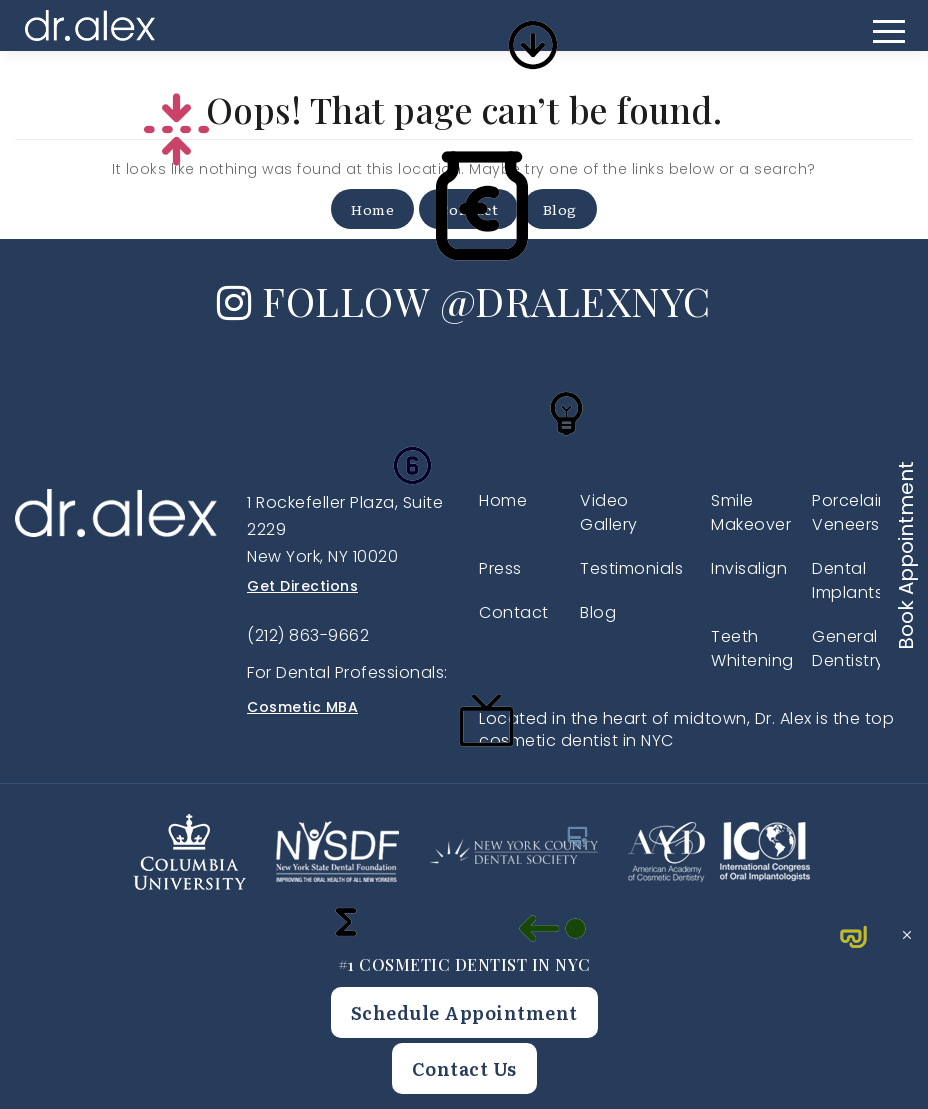  I want to click on access scuba diving or snorkeling activities, so click(853, 937).